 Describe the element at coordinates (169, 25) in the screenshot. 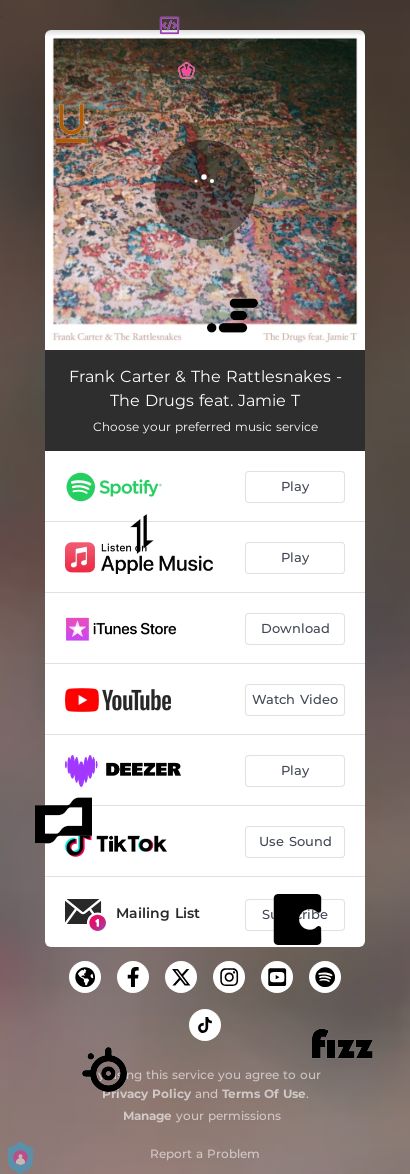

I see `view or edit source code` at that location.